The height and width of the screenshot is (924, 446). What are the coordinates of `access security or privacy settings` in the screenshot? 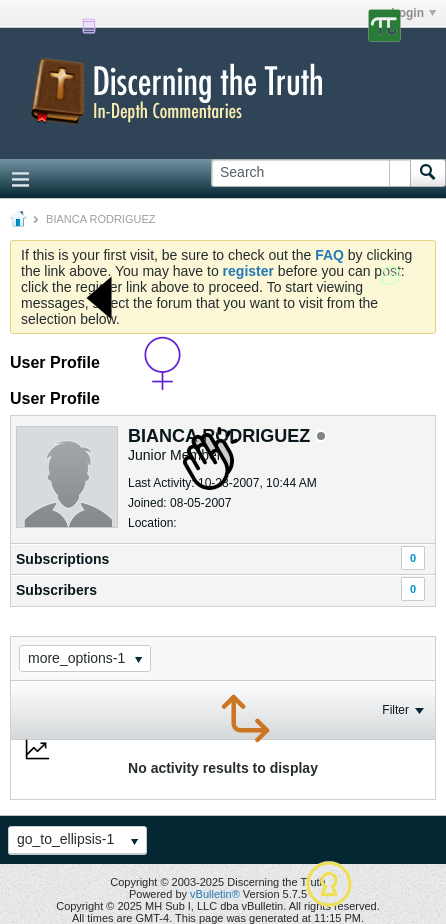 It's located at (329, 884).